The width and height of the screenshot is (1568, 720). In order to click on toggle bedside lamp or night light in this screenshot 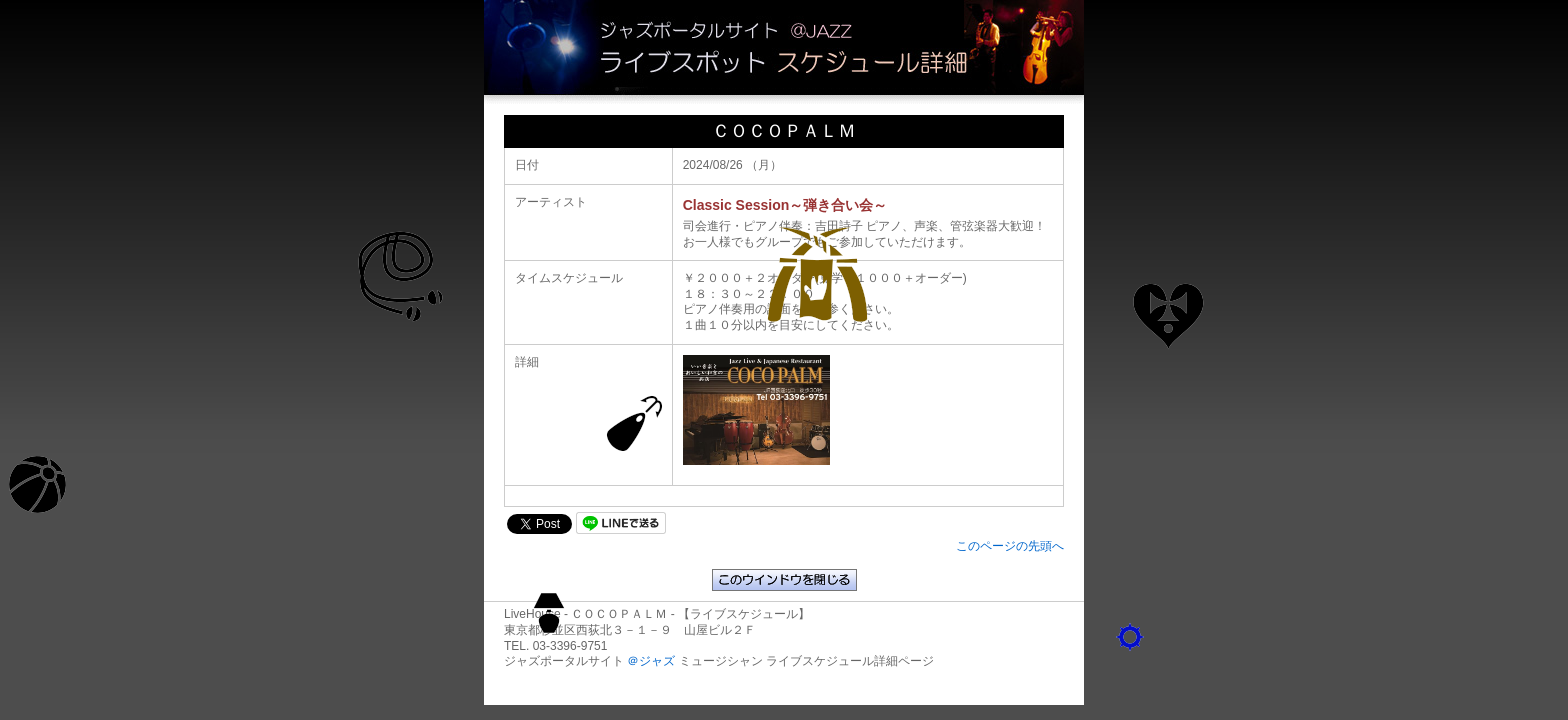, I will do `click(549, 613)`.